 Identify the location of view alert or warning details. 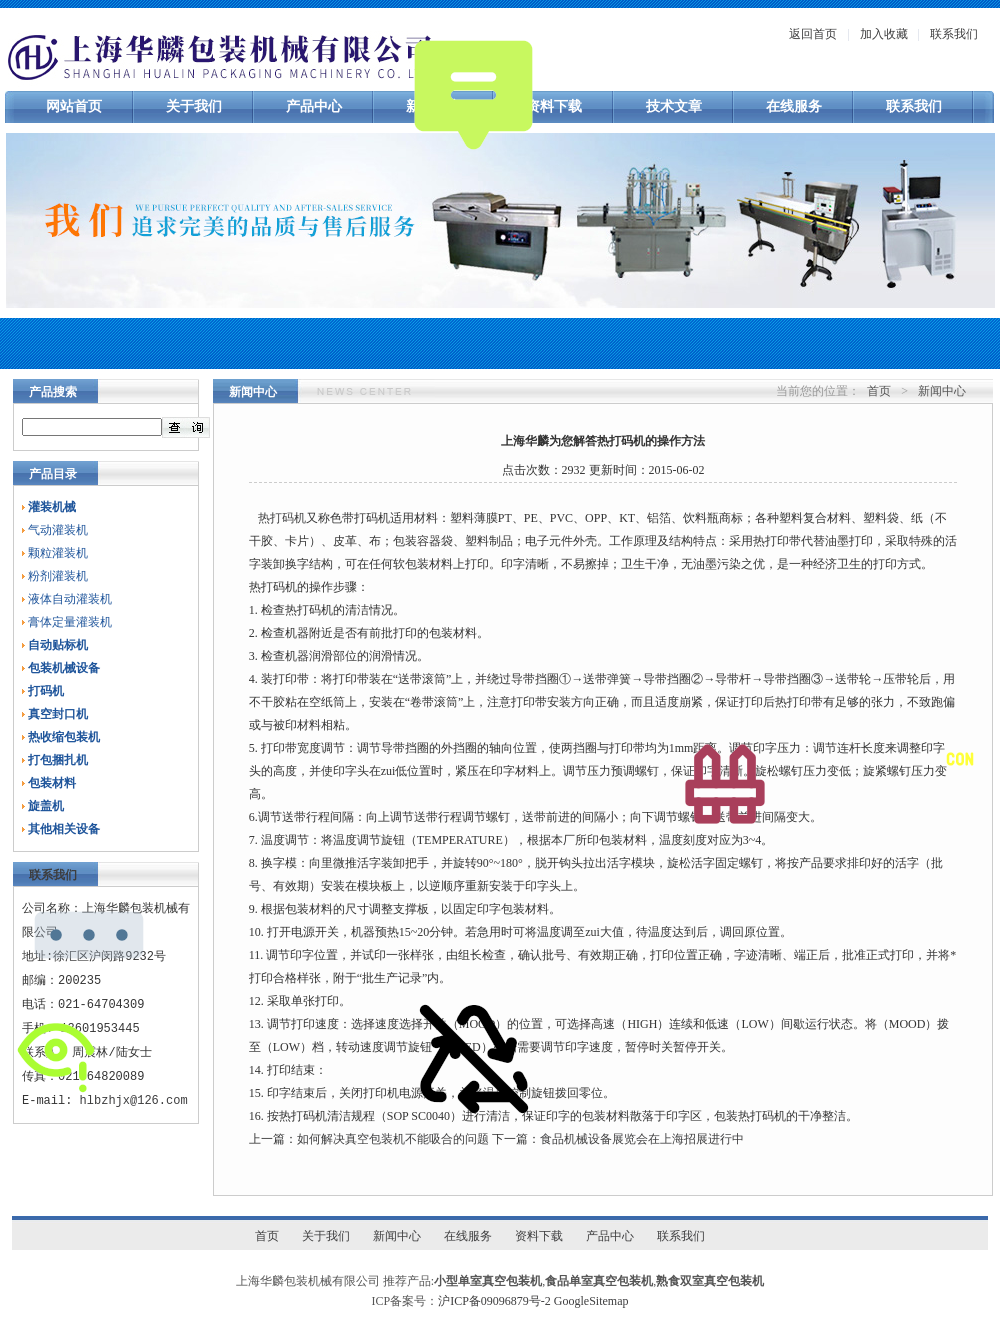
(56, 1050).